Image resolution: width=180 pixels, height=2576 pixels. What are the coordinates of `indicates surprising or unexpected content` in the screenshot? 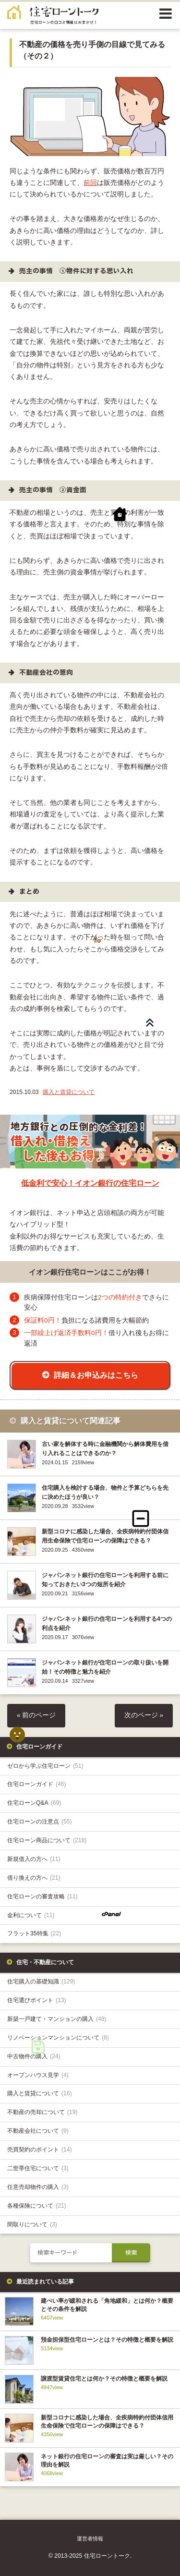 It's located at (17, 1735).